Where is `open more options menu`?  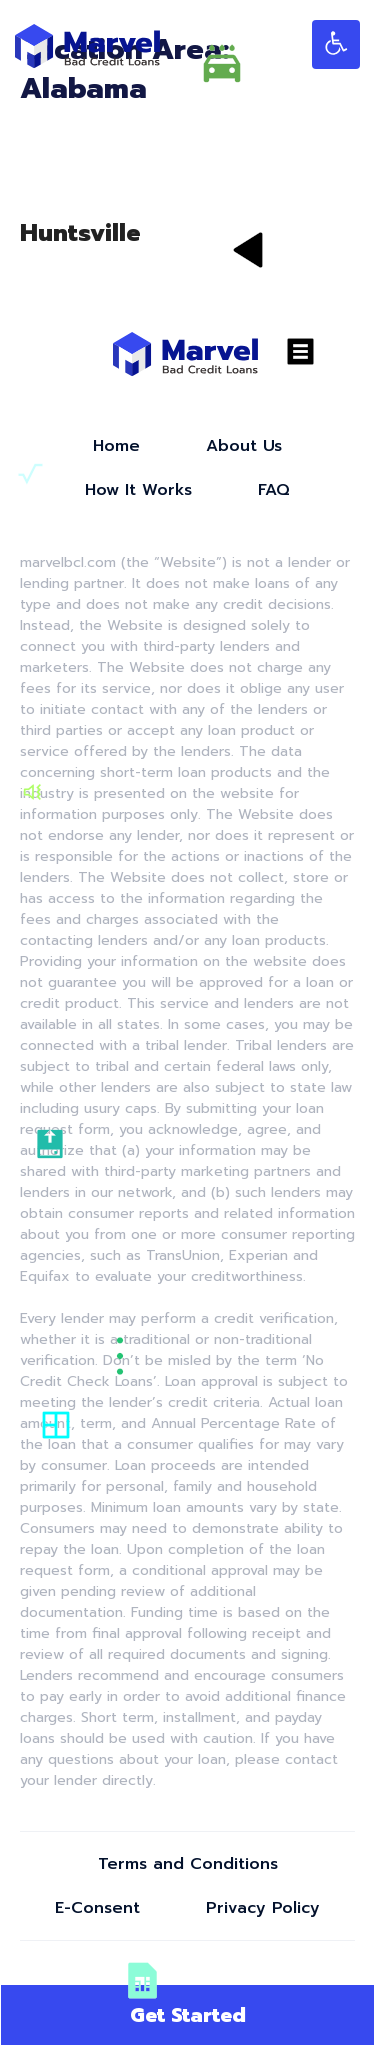
open more options menu is located at coordinates (120, 1356).